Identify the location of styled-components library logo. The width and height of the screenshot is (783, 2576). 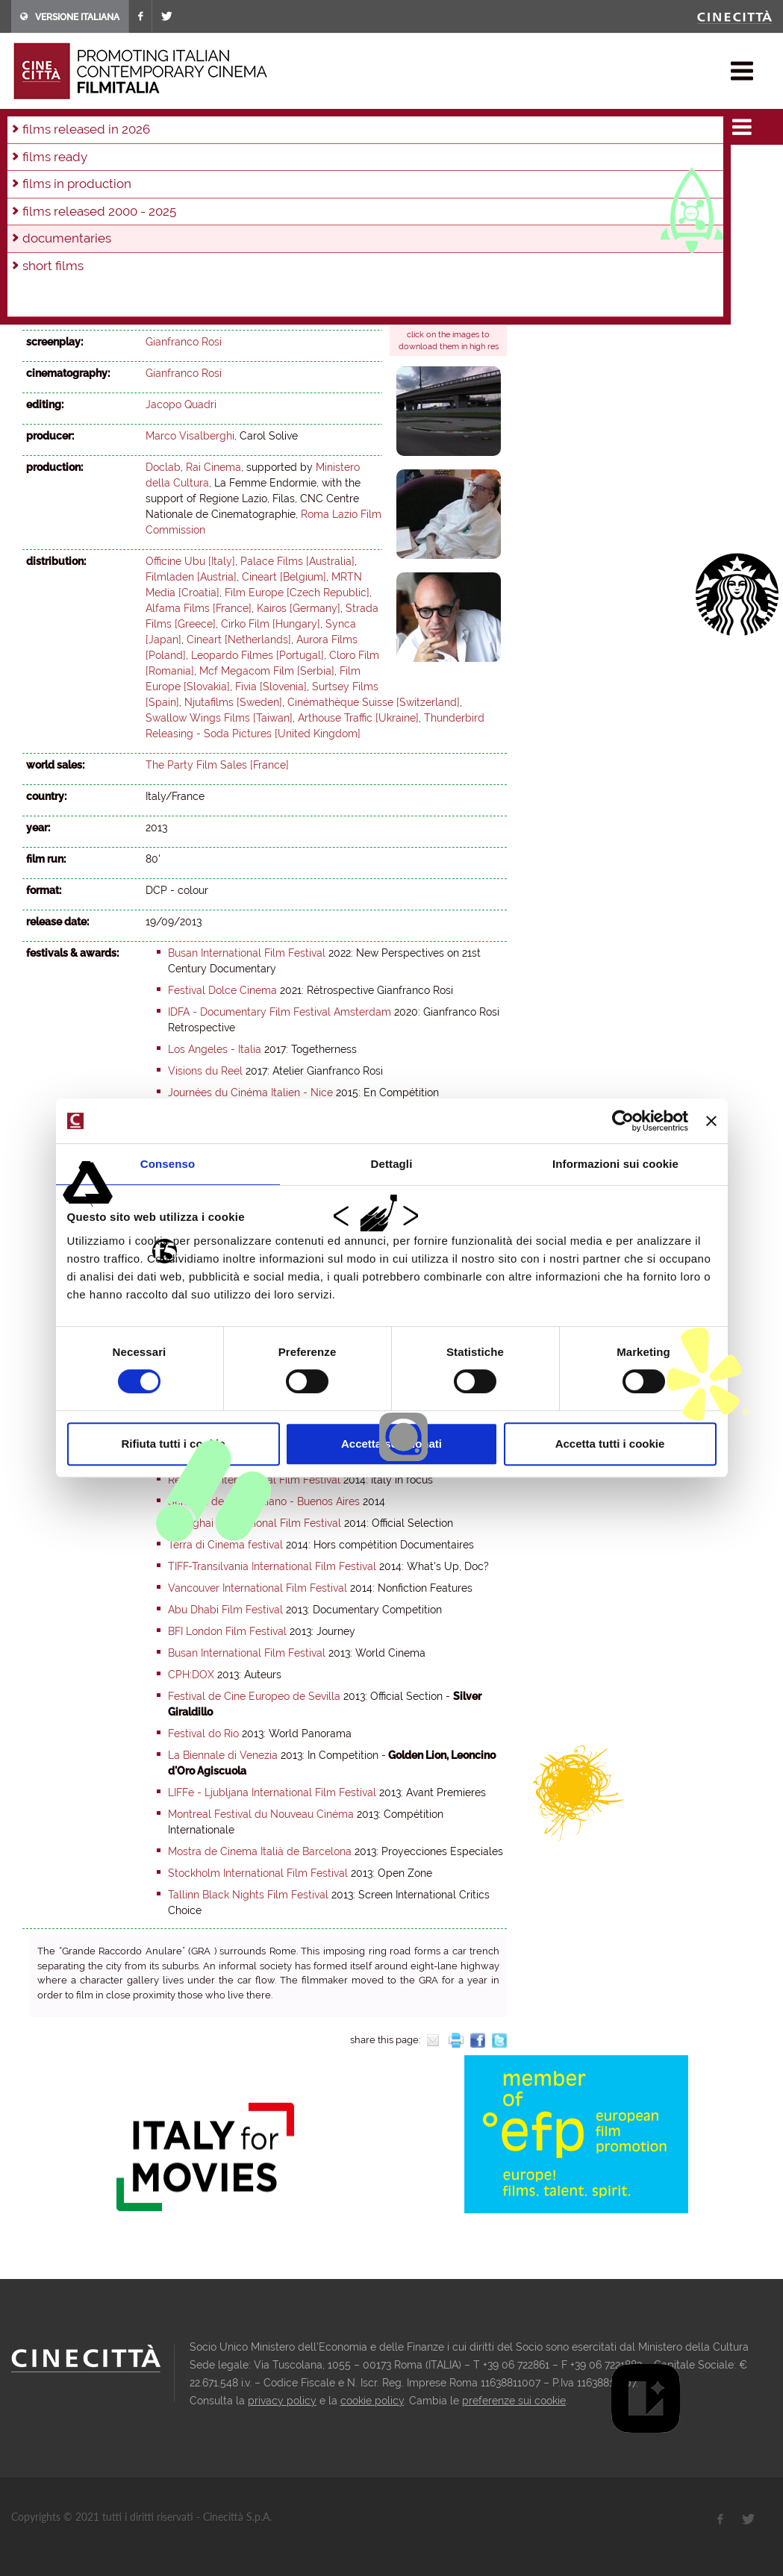
(375, 1213).